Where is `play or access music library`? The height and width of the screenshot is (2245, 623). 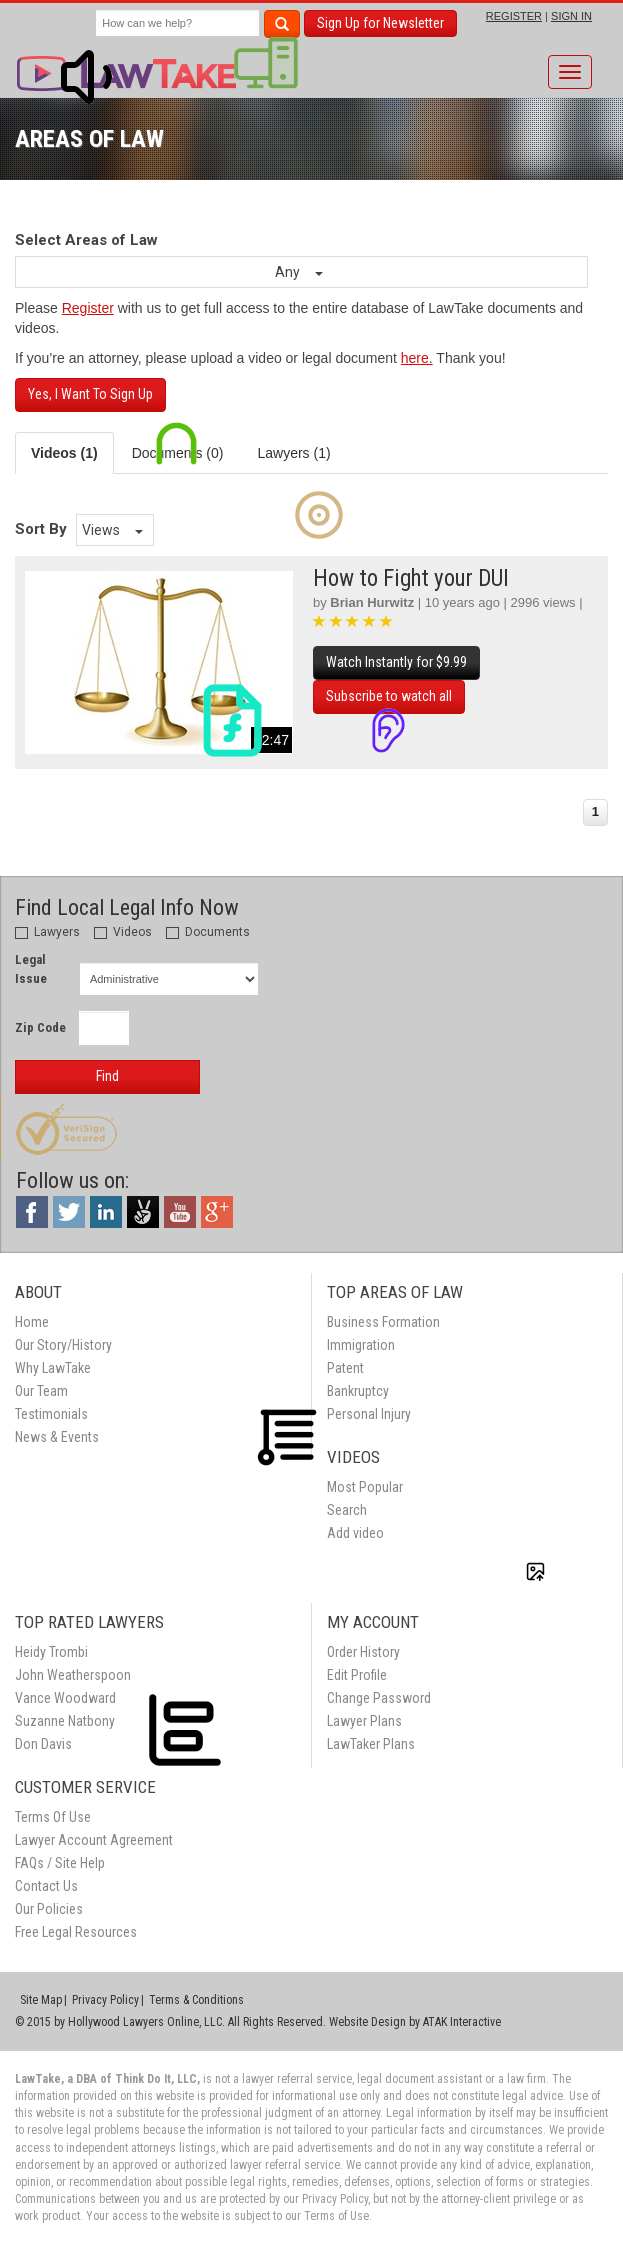
play or access music library is located at coordinates (319, 515).